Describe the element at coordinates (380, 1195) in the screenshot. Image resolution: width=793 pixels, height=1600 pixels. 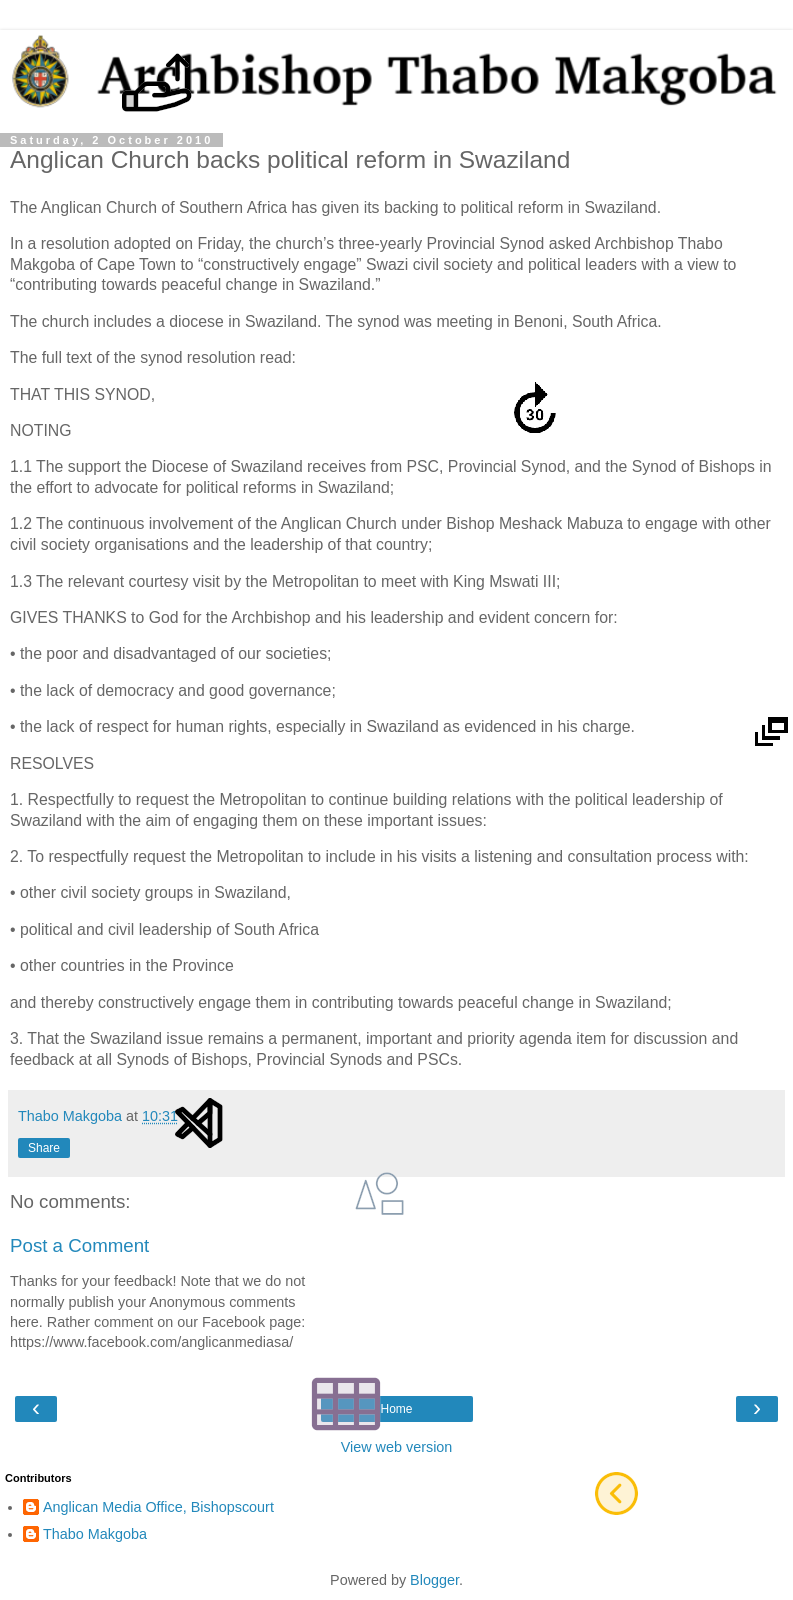
I see `access shape tools or drawing options` at that location.